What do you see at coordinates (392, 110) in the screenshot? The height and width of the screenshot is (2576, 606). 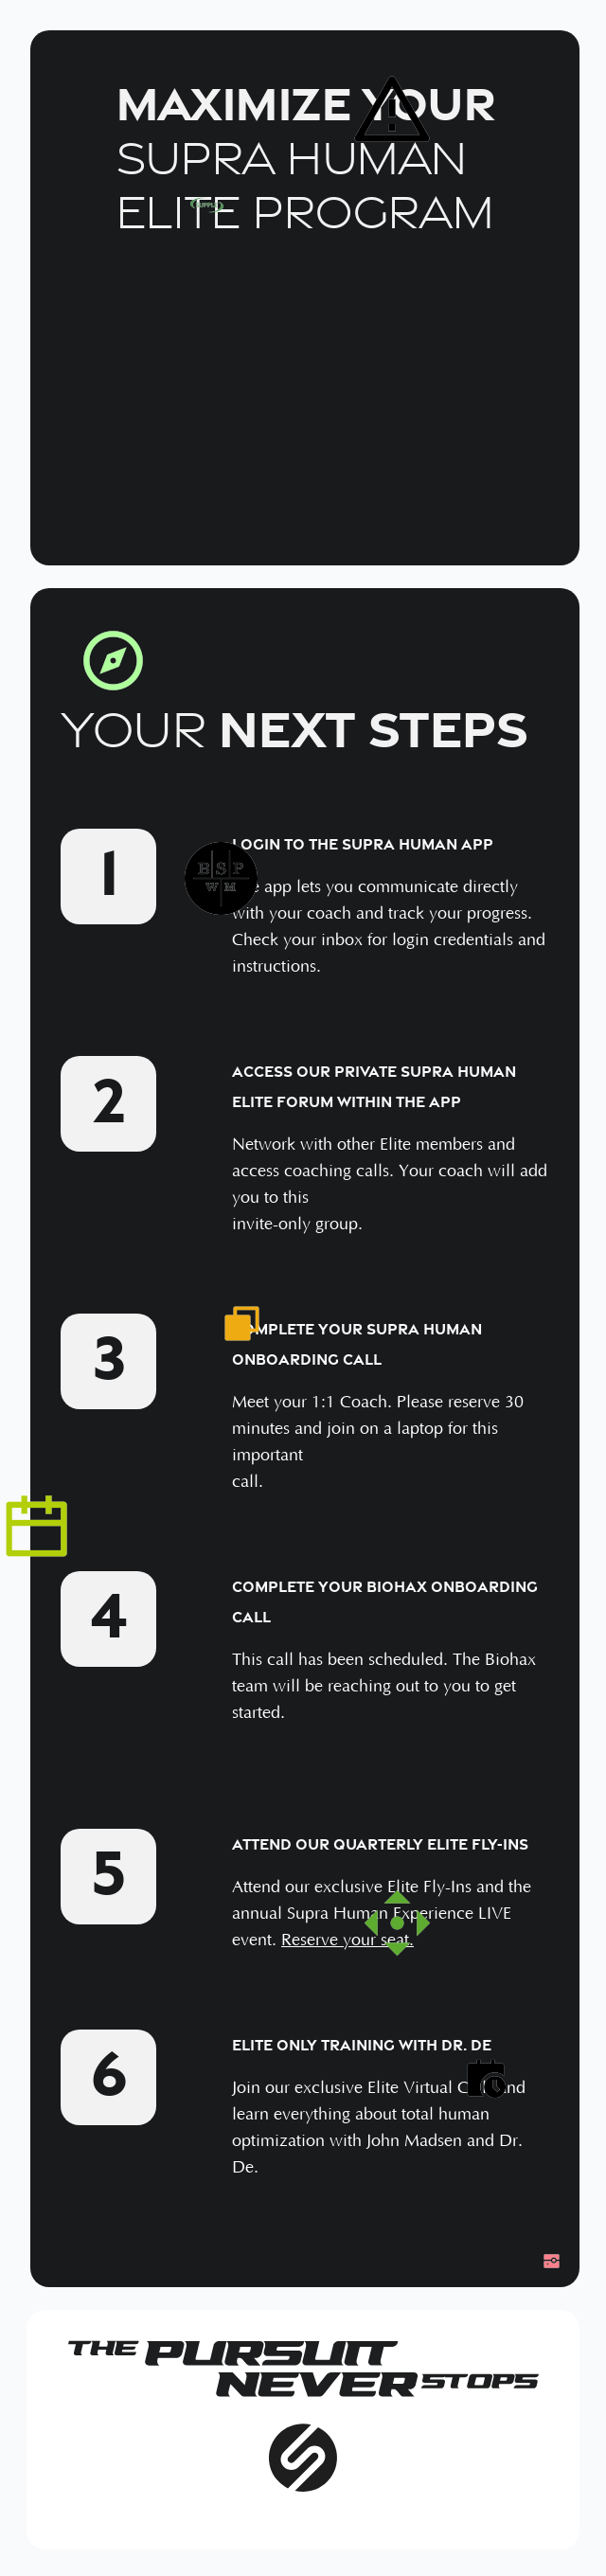 I see `indicates a warning or alert status` at bounding box center [392, 110].